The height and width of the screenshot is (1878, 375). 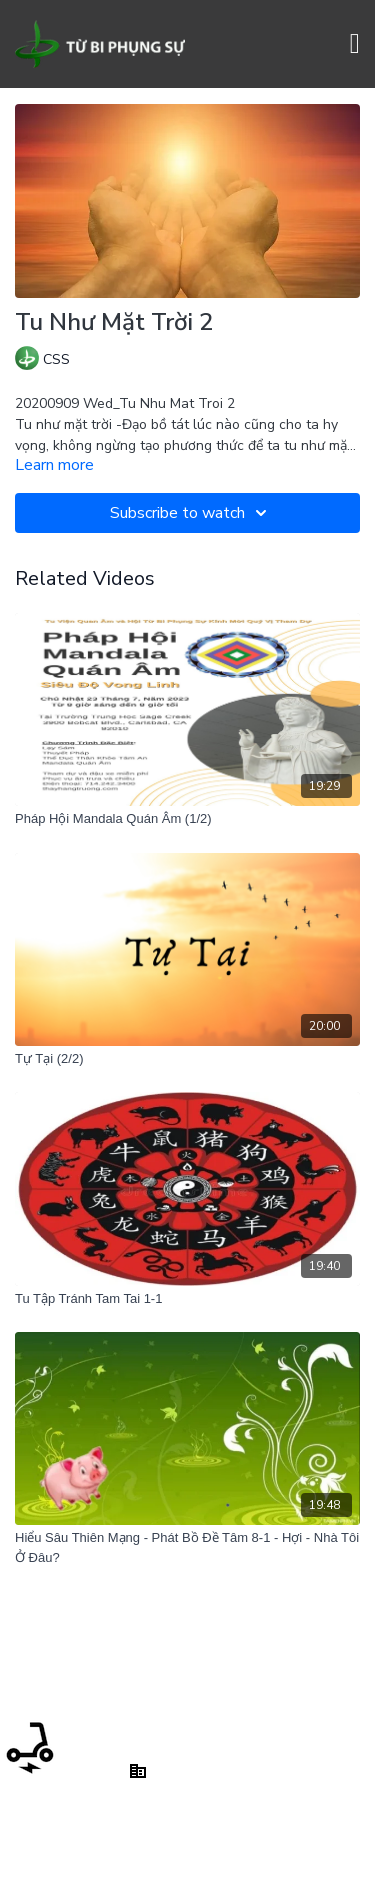 What do you see at coordinates (30, 1748) in the screenshot?
I see `select electric scooter as transportation mode` at bounding box center [30, 1748].